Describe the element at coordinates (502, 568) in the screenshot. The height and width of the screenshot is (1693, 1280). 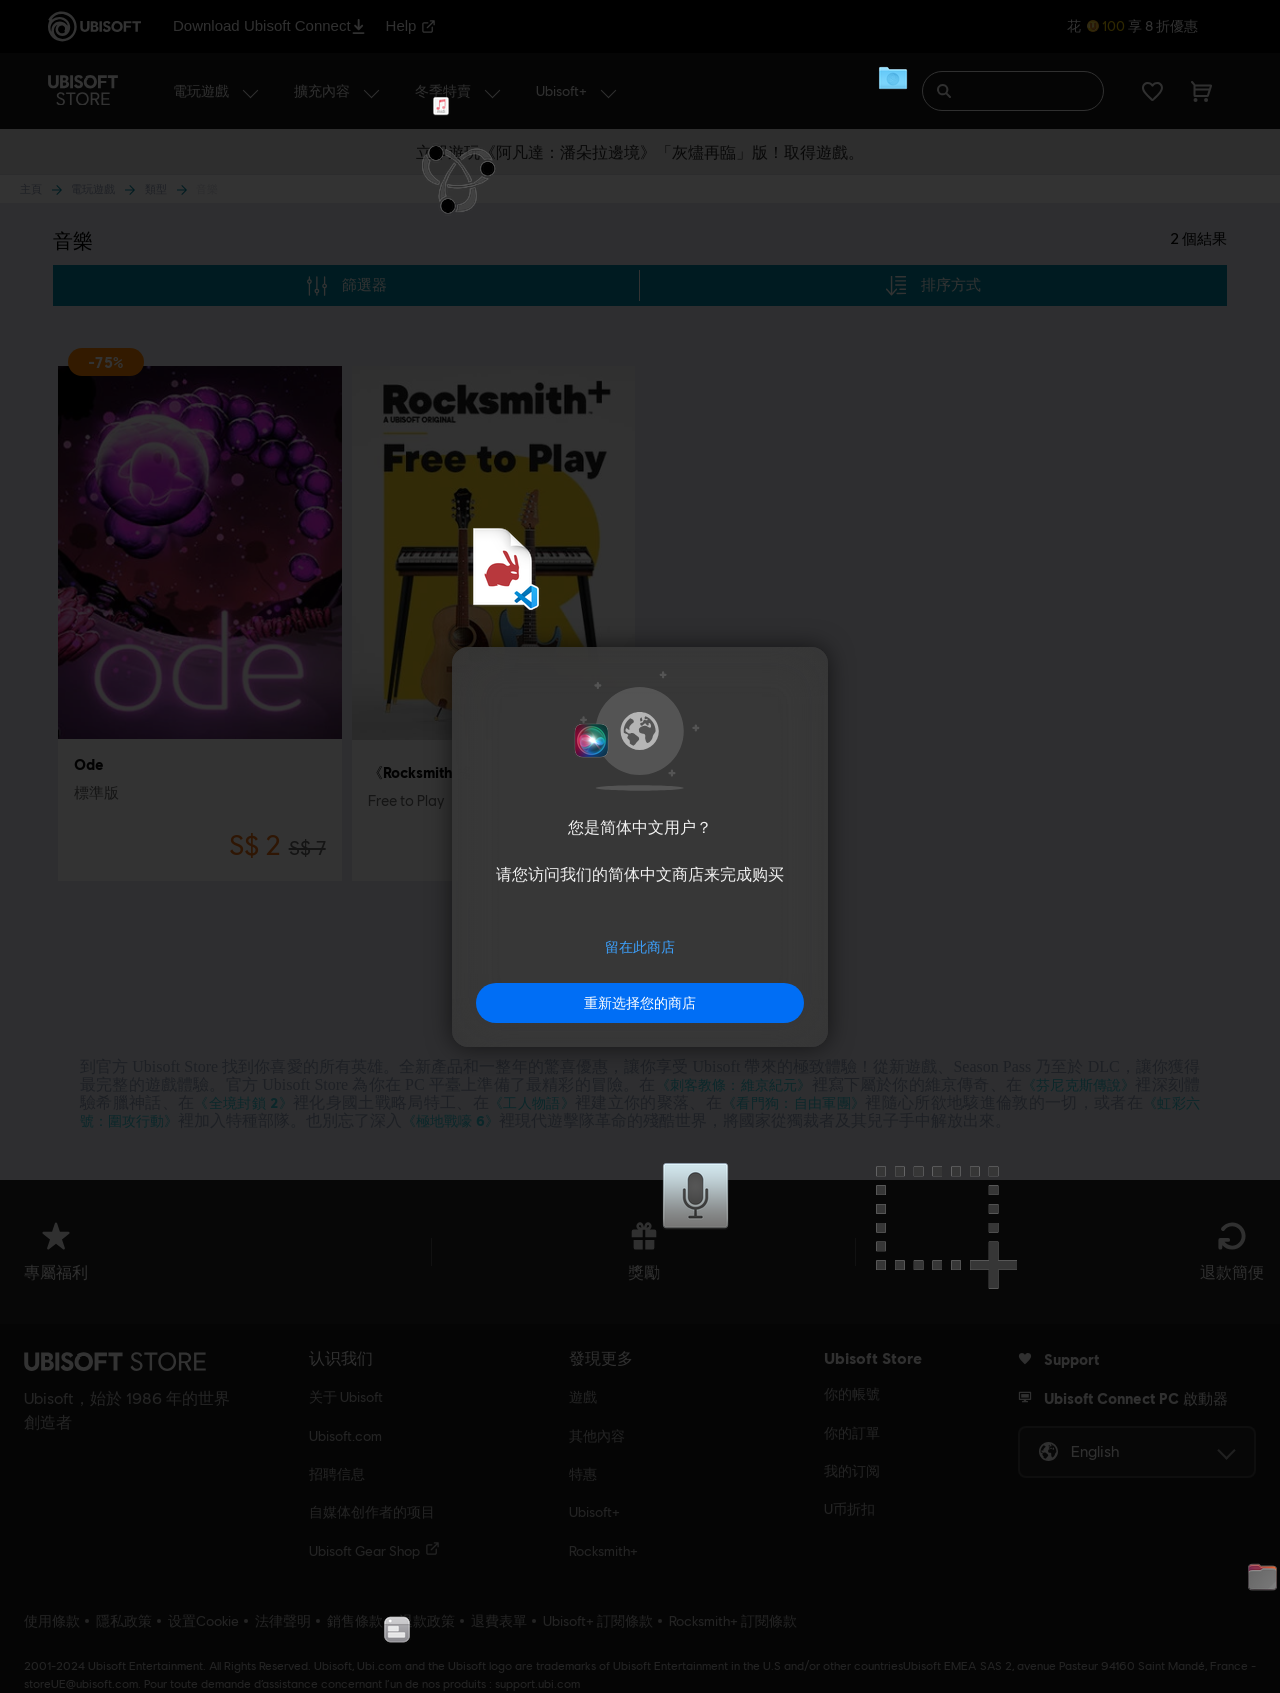
I see `open a jade-related project or file in Visual Studio Code` at that location.